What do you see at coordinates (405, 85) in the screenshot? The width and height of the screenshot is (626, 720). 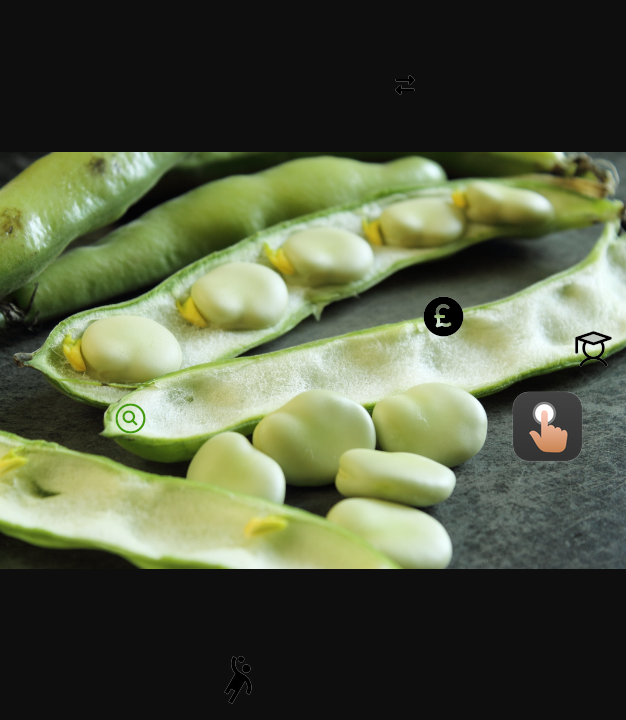 I see `swap or exchange items` at bounding box center [405, 85].